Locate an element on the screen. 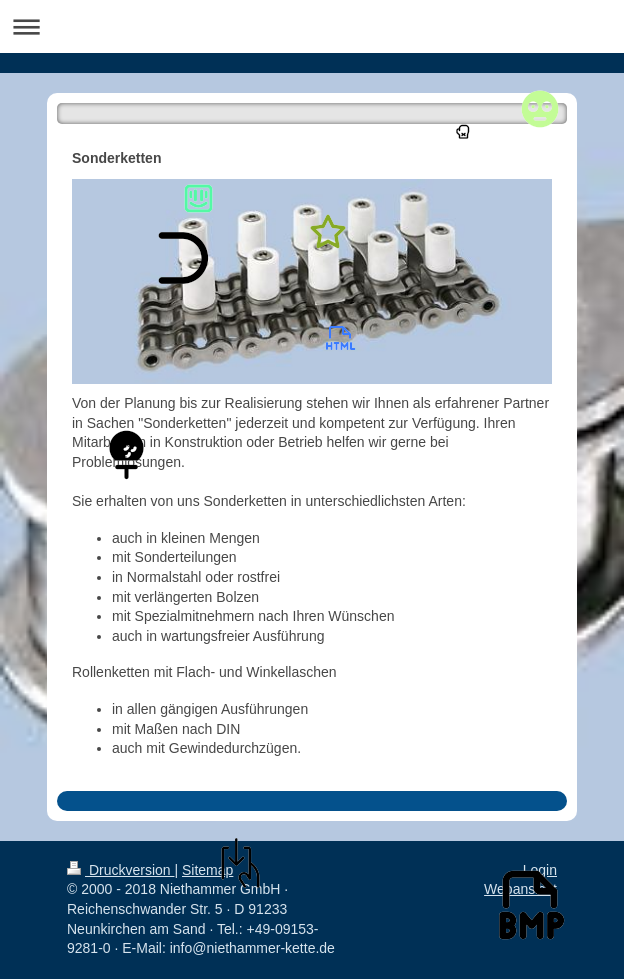 This screenshot has width=624, height=979. indicates a proper superset relationship in mathematical notation is located at coordinates (180, 258).